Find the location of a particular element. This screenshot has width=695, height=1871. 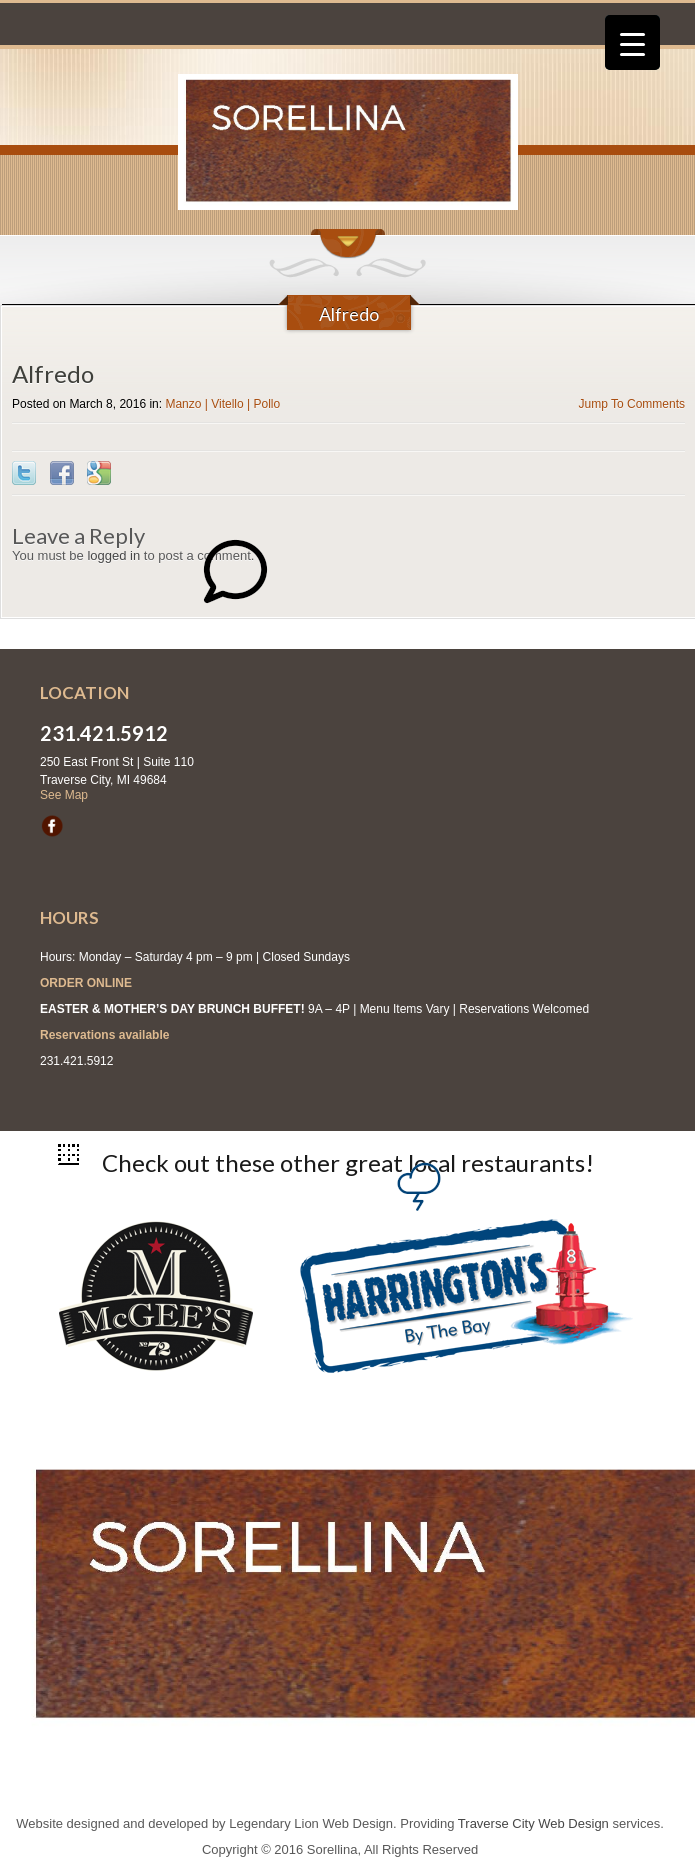

apply bottom border to selected cells is located at coordinates (69, 1155).